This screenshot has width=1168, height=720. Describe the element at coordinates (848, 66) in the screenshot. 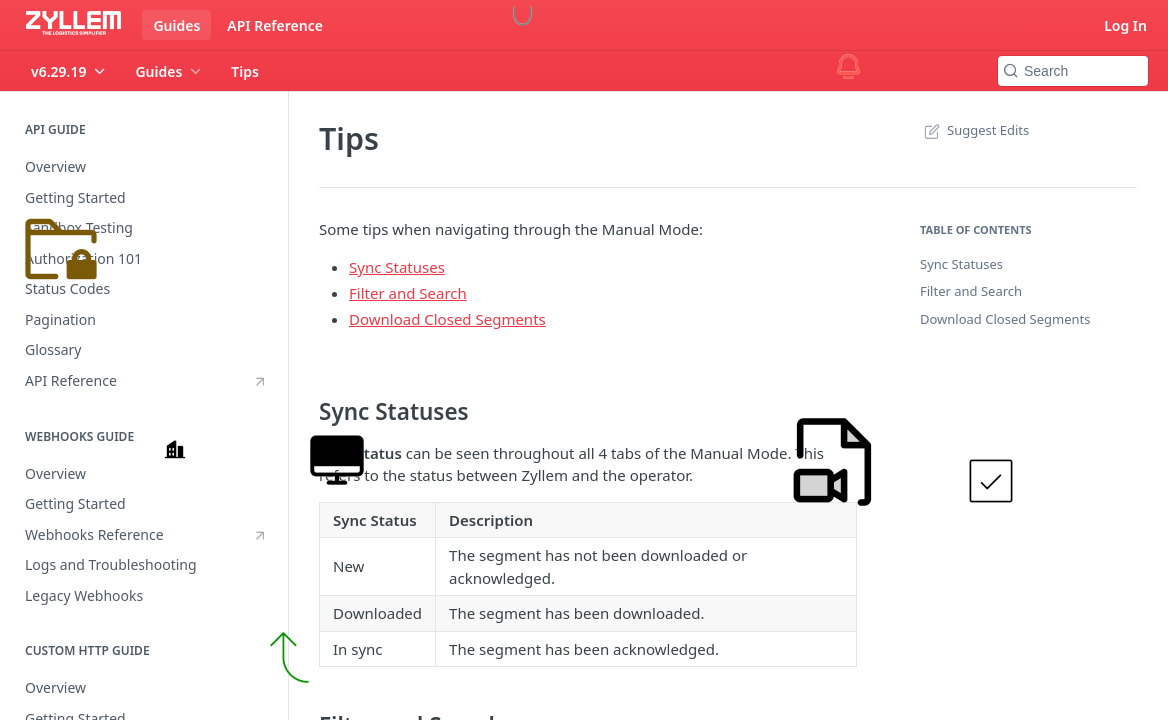

I see `view notifications` at that location.